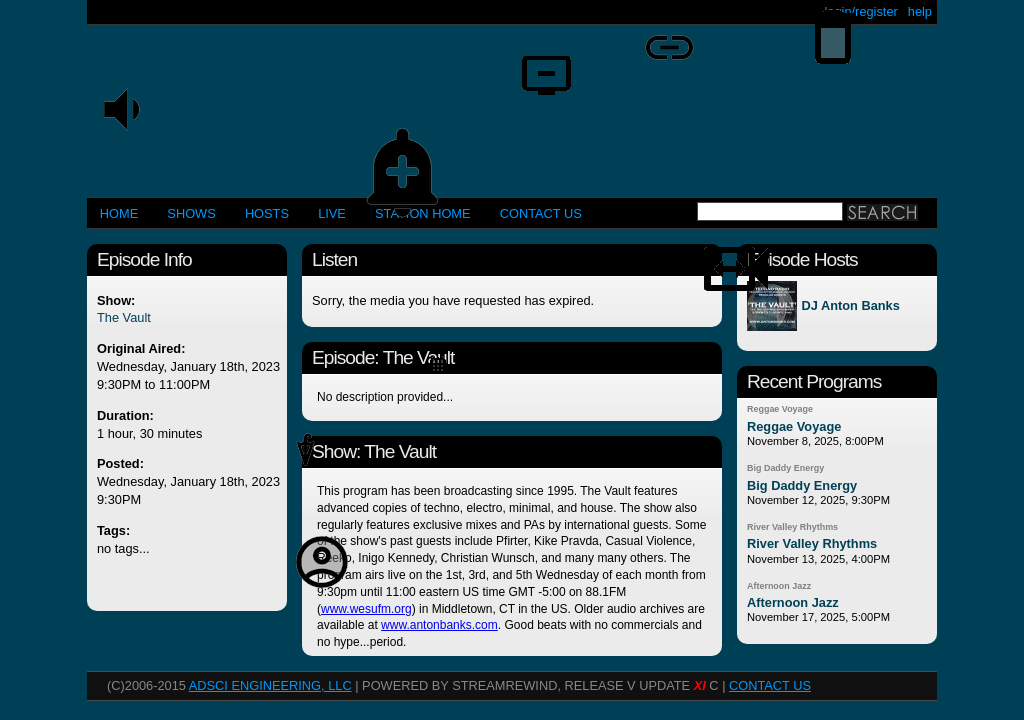  What do you see at coordinates (402, 171) in the screenshot?
I see `add a new alert or notification` at bounding box center [402, 171].